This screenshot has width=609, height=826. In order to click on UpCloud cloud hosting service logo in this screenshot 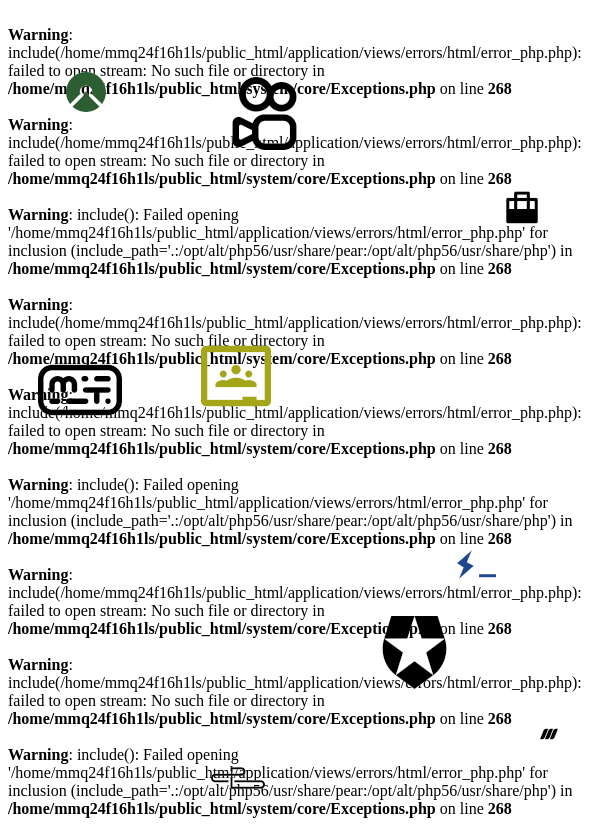, I will do `click(238, 778)`.